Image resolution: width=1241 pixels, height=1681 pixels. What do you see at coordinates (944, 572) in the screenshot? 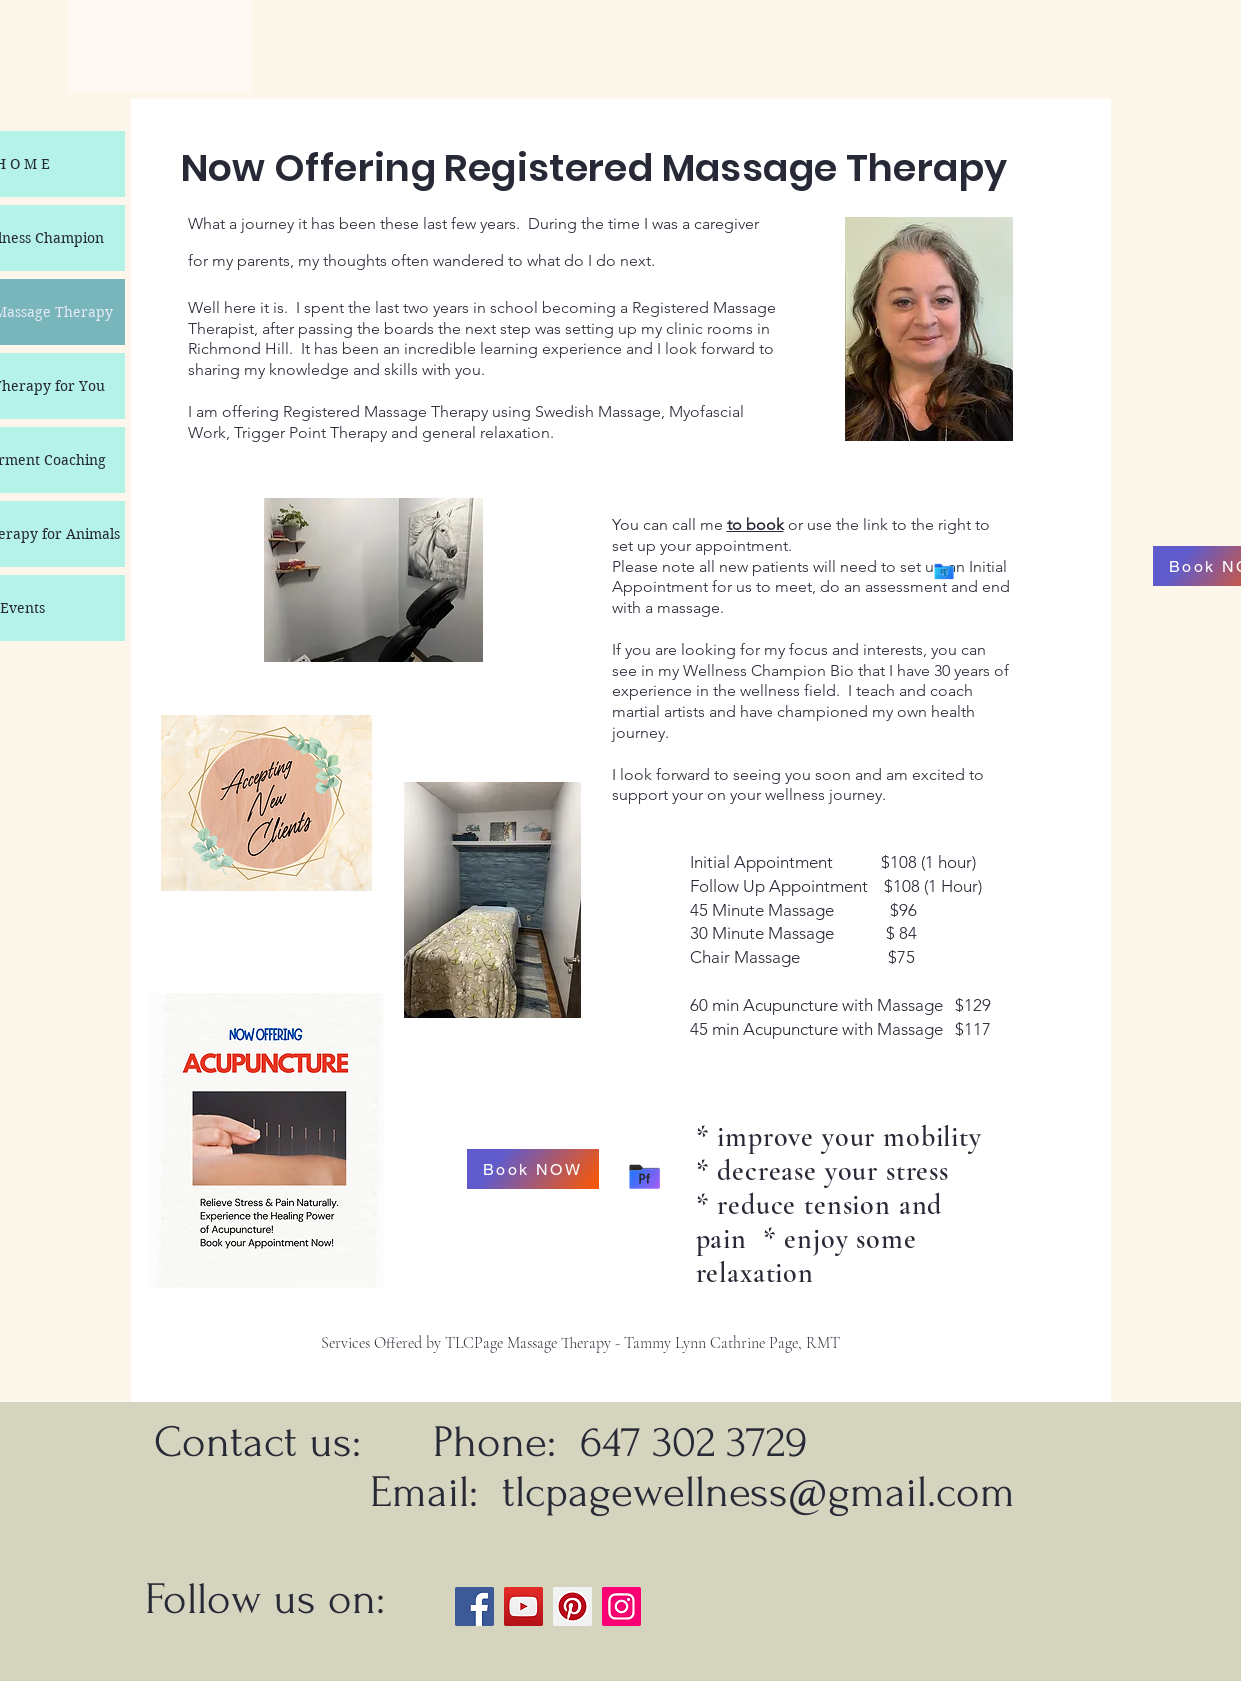
I see `open folder containing postgresql database files` at bounding box center [944, 572].